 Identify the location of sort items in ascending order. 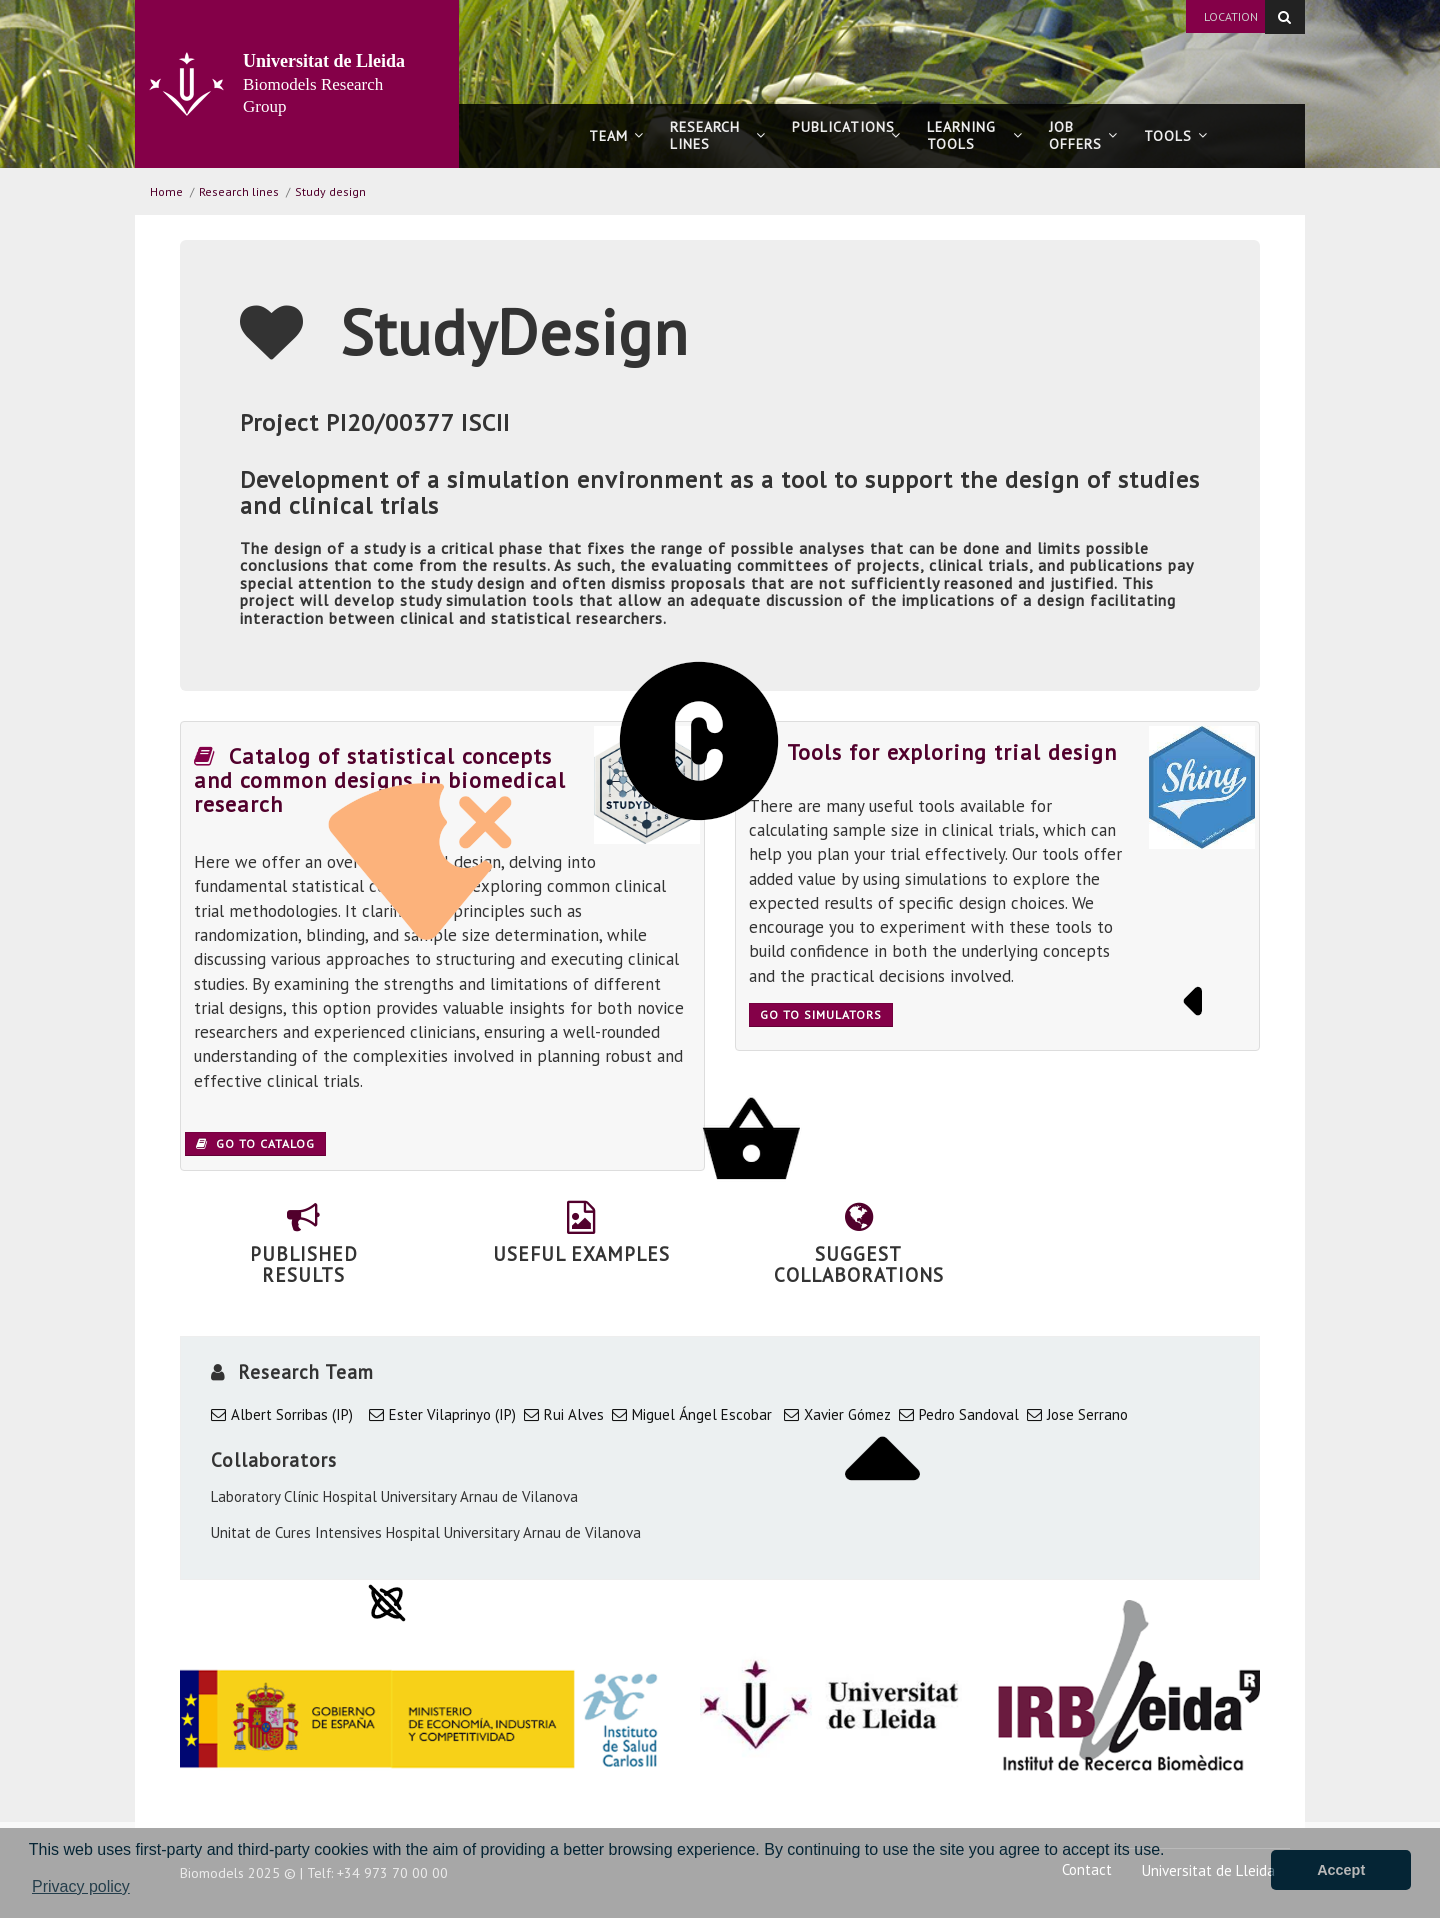
(882, 1486).